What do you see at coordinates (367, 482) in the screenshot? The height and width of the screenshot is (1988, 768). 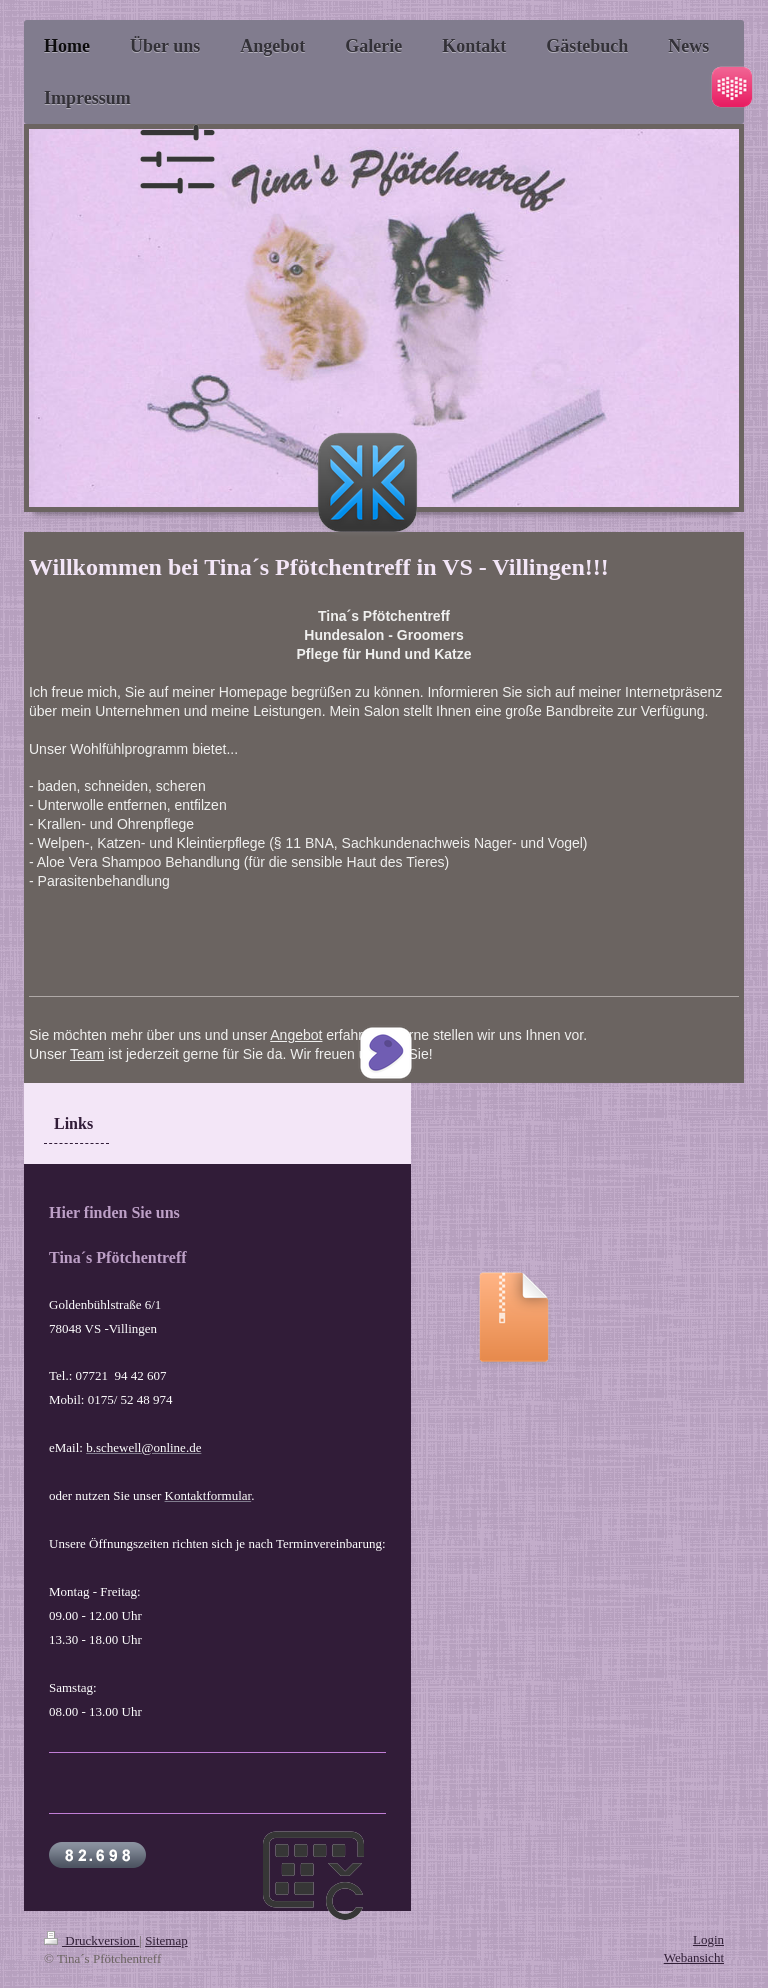 I see `open exodus cryptocurrency wallet` at bounding box center [367, 482].